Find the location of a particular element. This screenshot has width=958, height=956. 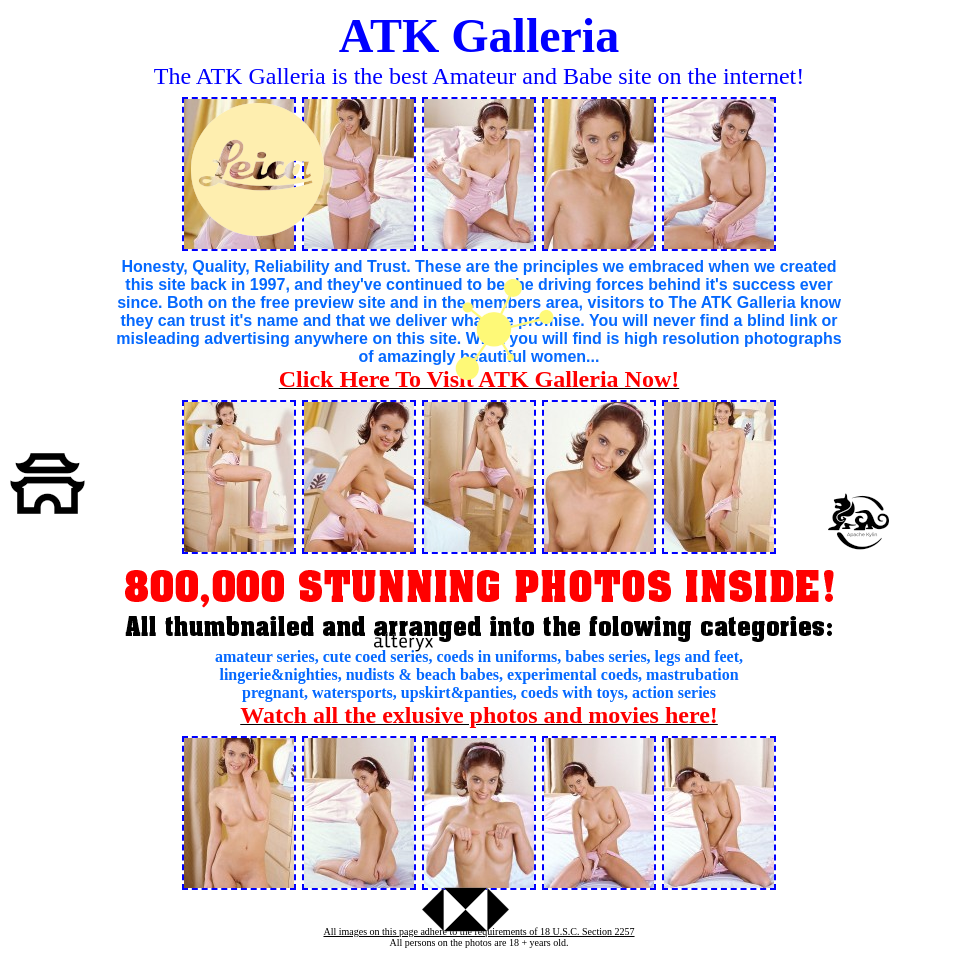

alteryx logo - link to alteryx data analytics platform is located at coordinates (403, 642).